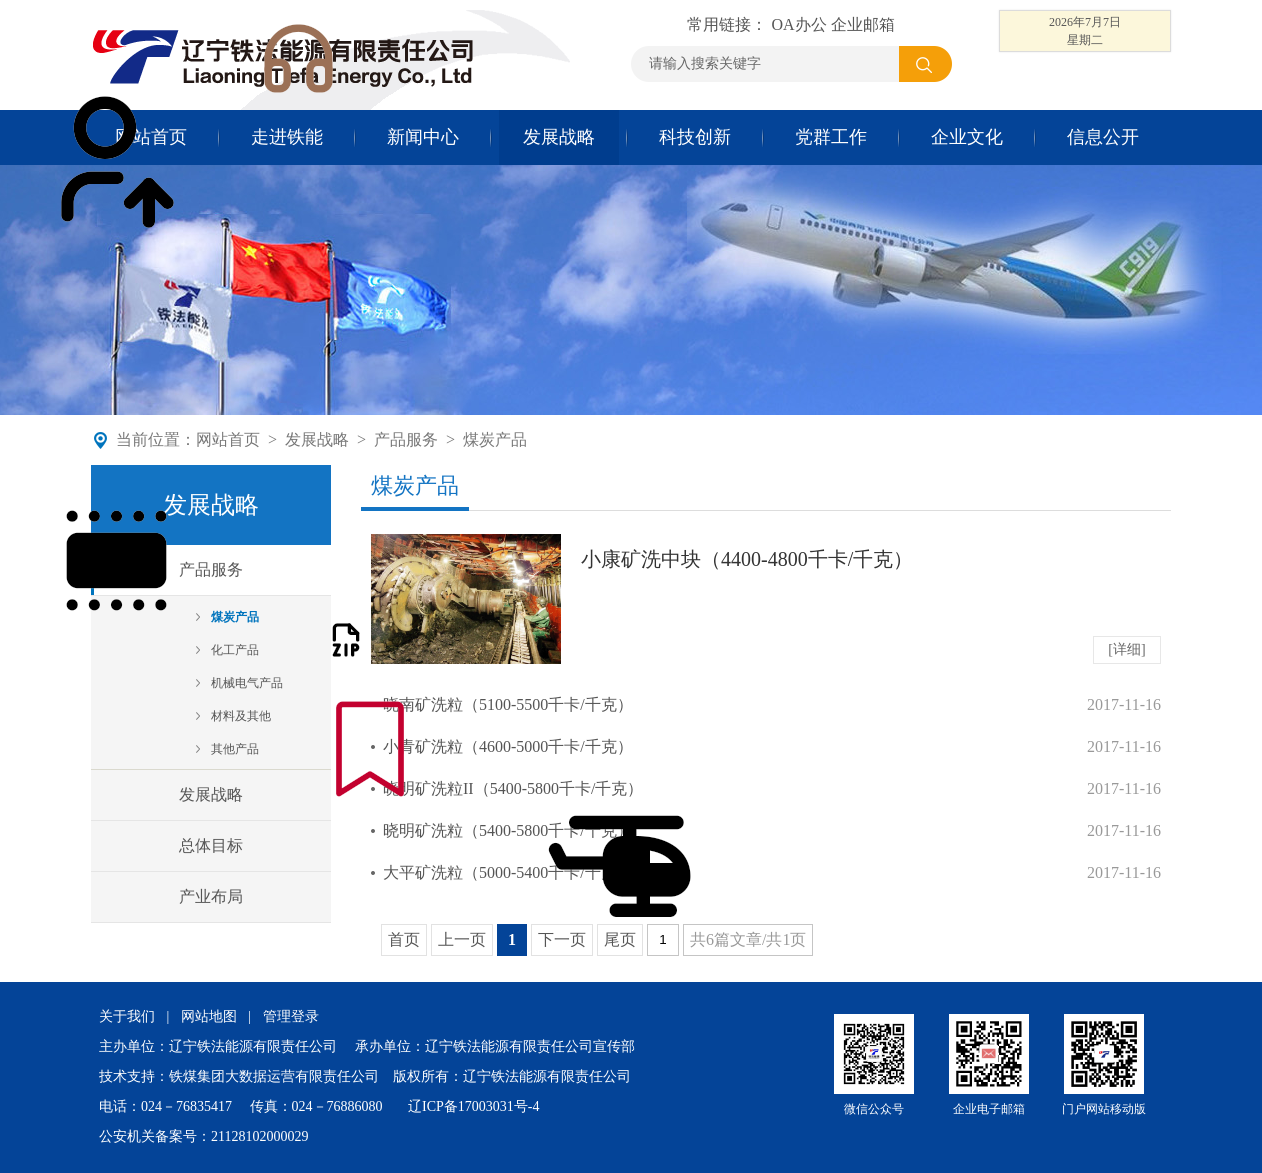 The height and width of the screenshot is (1173, 1262). I want to click on access audio or music settings, so click(298, 58).